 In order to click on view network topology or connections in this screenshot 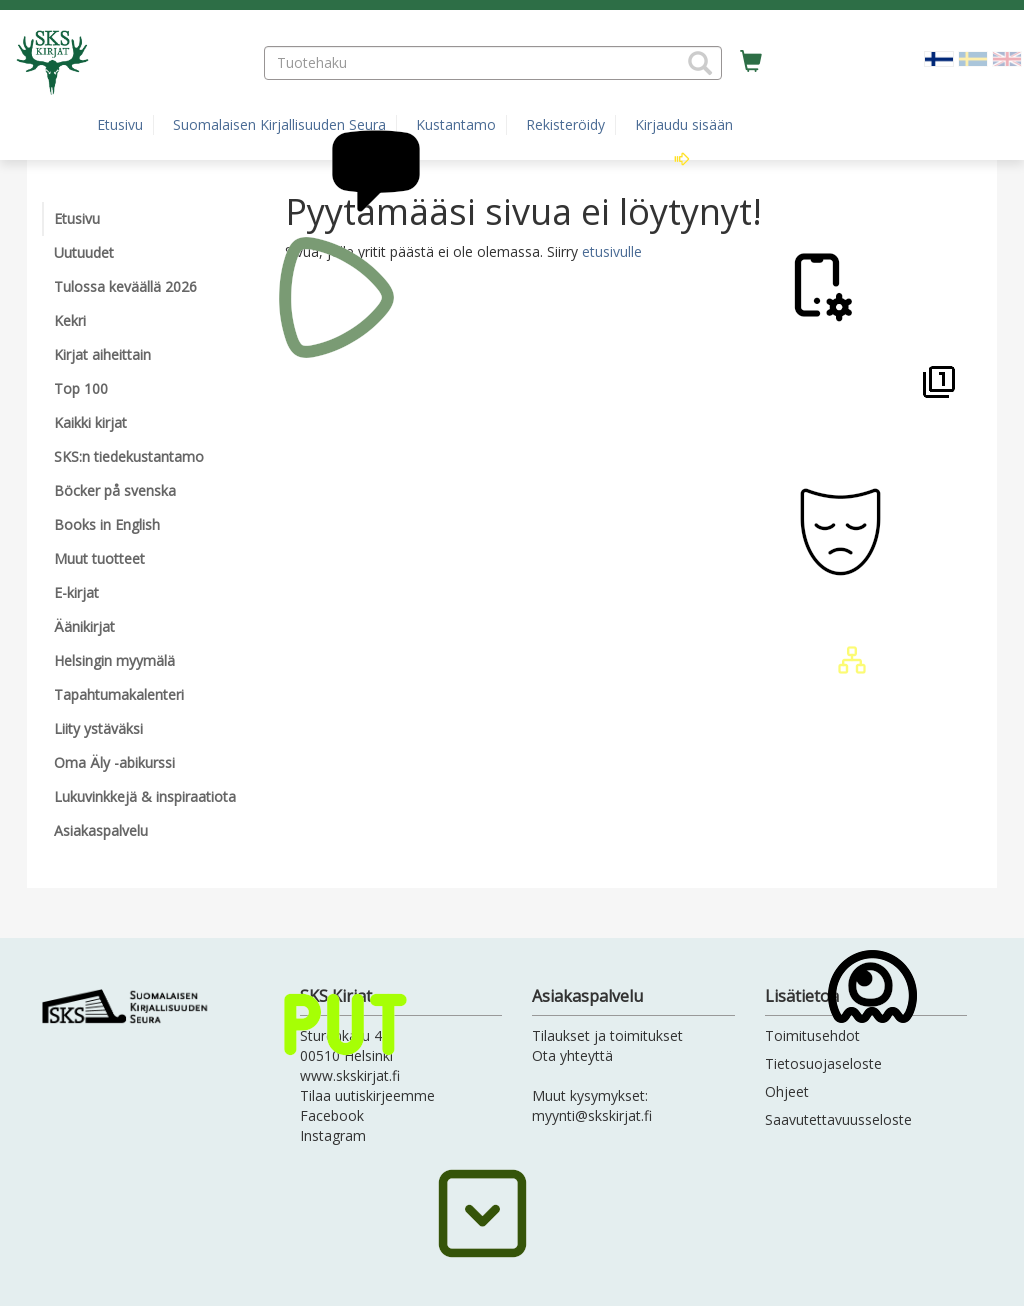, I will do `click(852, 660)`.